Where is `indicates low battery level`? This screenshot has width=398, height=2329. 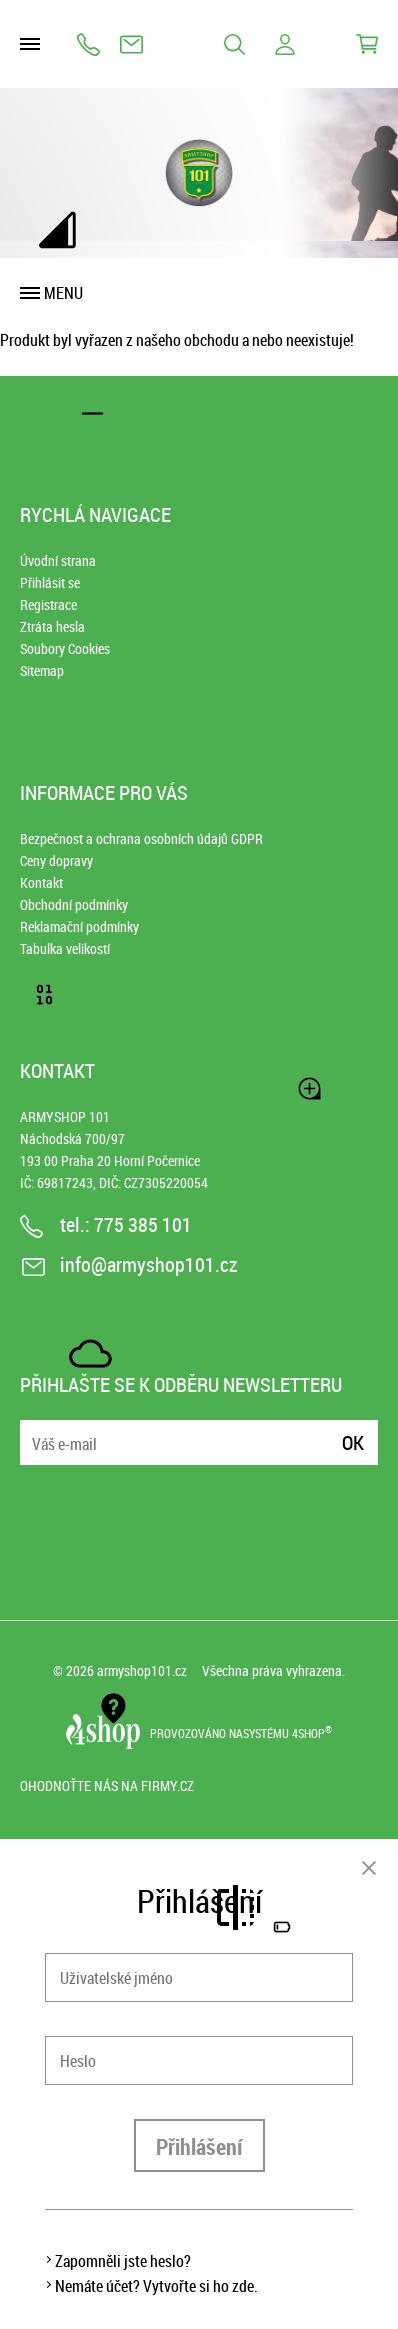
indicates low battery level is located at coordinates (282, 1927).